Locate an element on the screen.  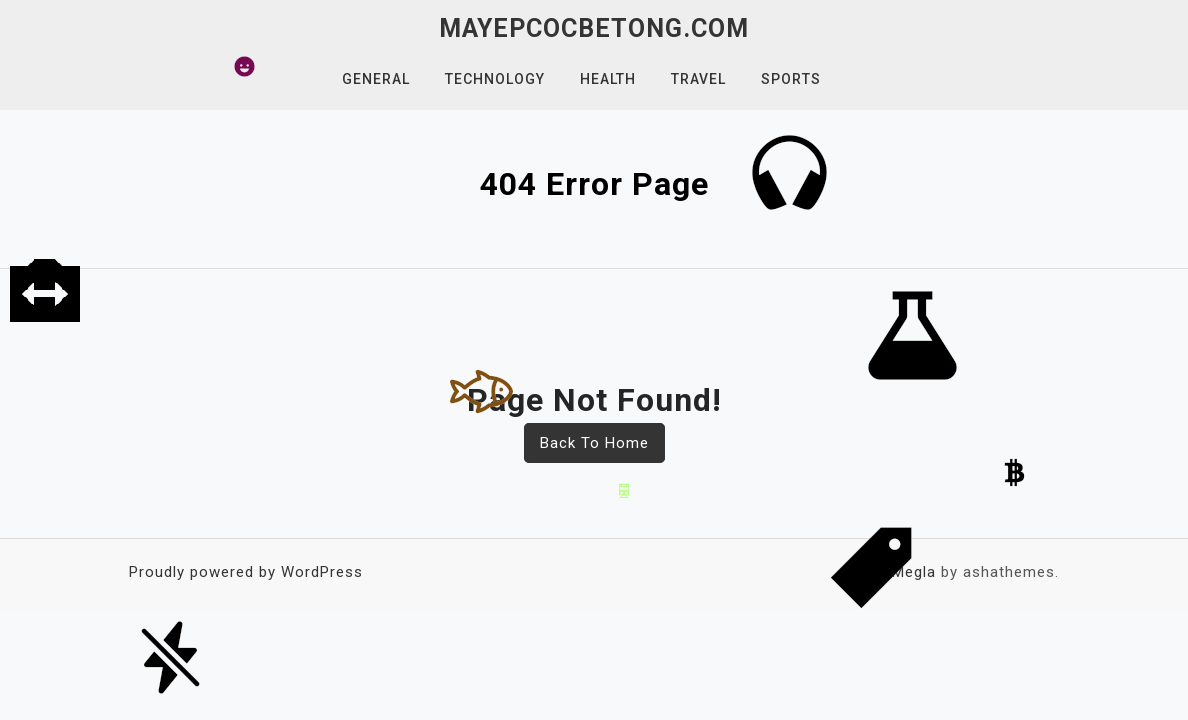
disable camera flash is located at coordinates (170, 657).